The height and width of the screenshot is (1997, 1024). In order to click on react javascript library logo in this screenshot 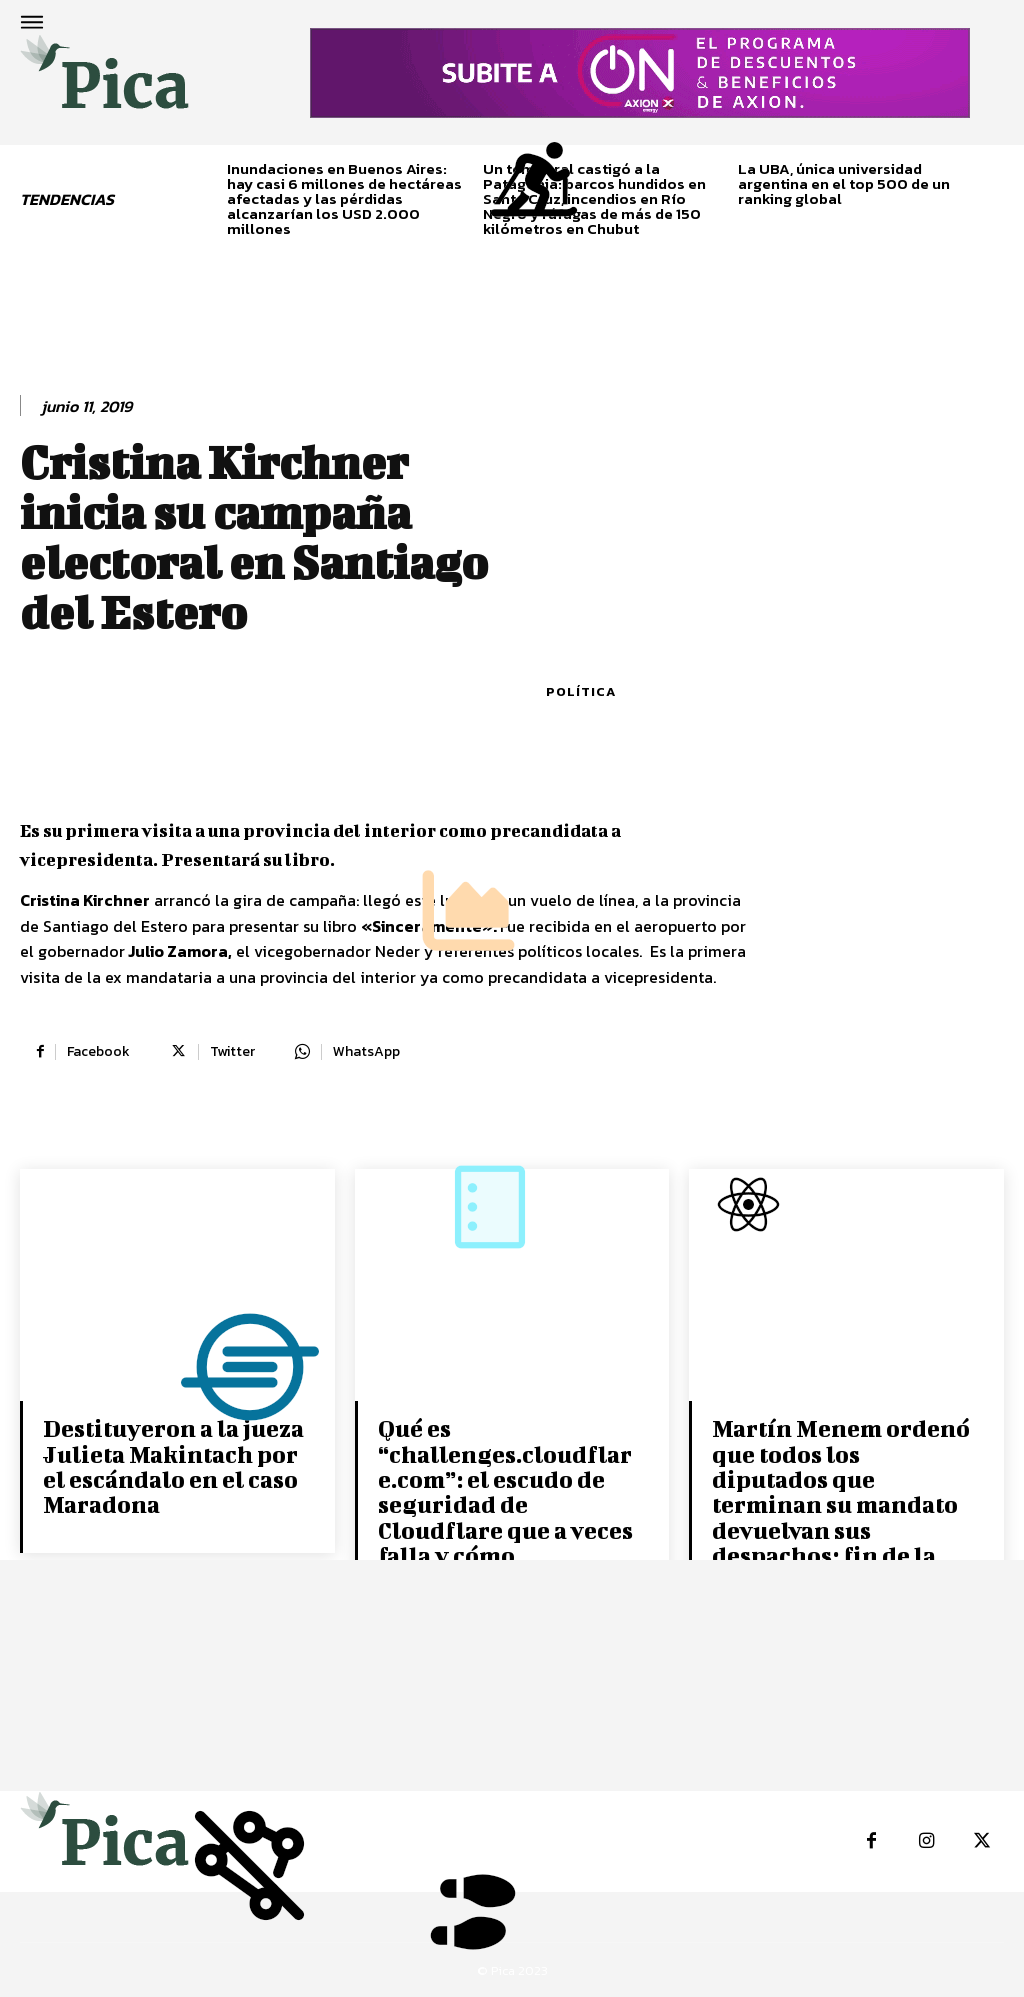, I will do `click(748, 1204)`.